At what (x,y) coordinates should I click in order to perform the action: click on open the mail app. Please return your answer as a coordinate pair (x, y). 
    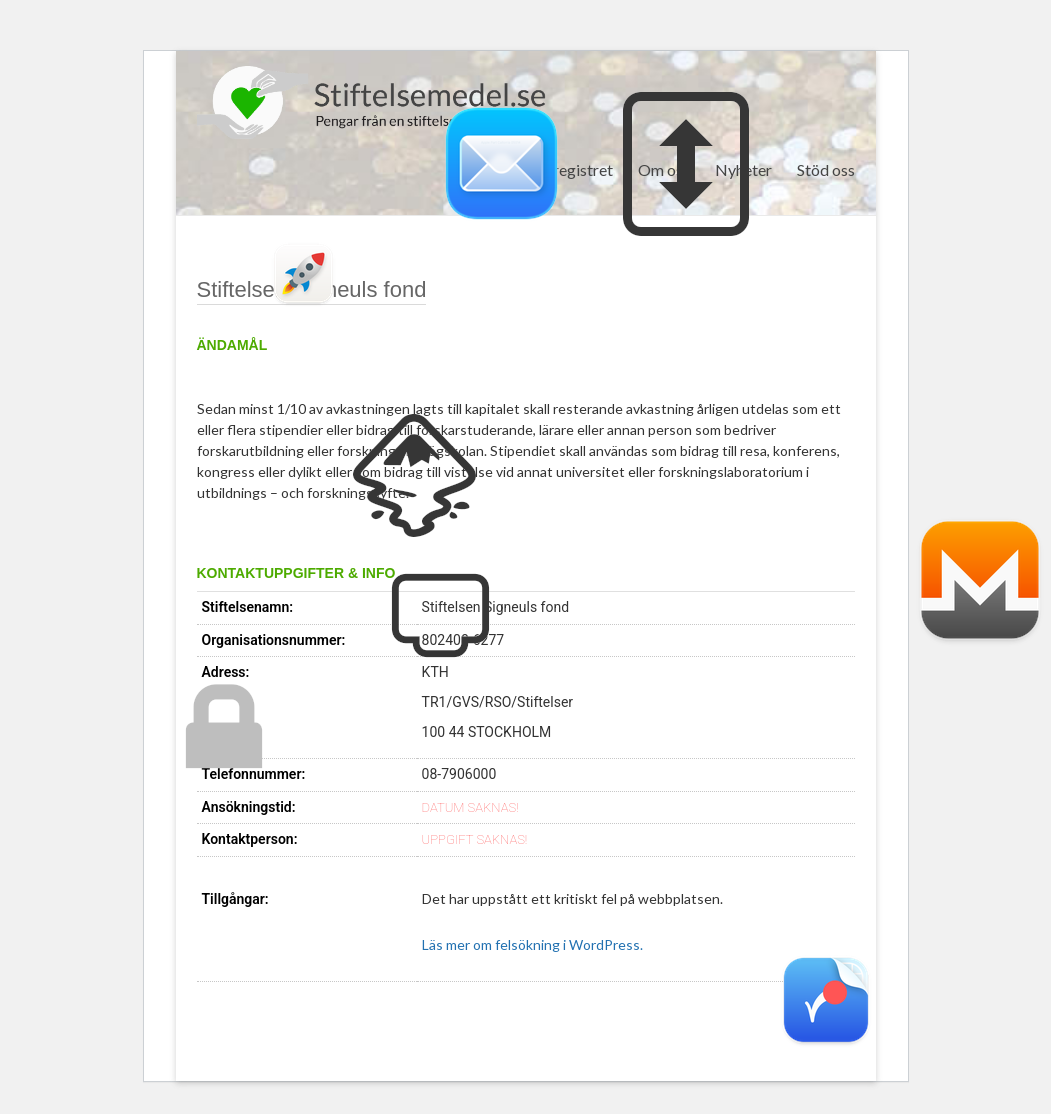
    Looking at the image, I should click on (501, 163).